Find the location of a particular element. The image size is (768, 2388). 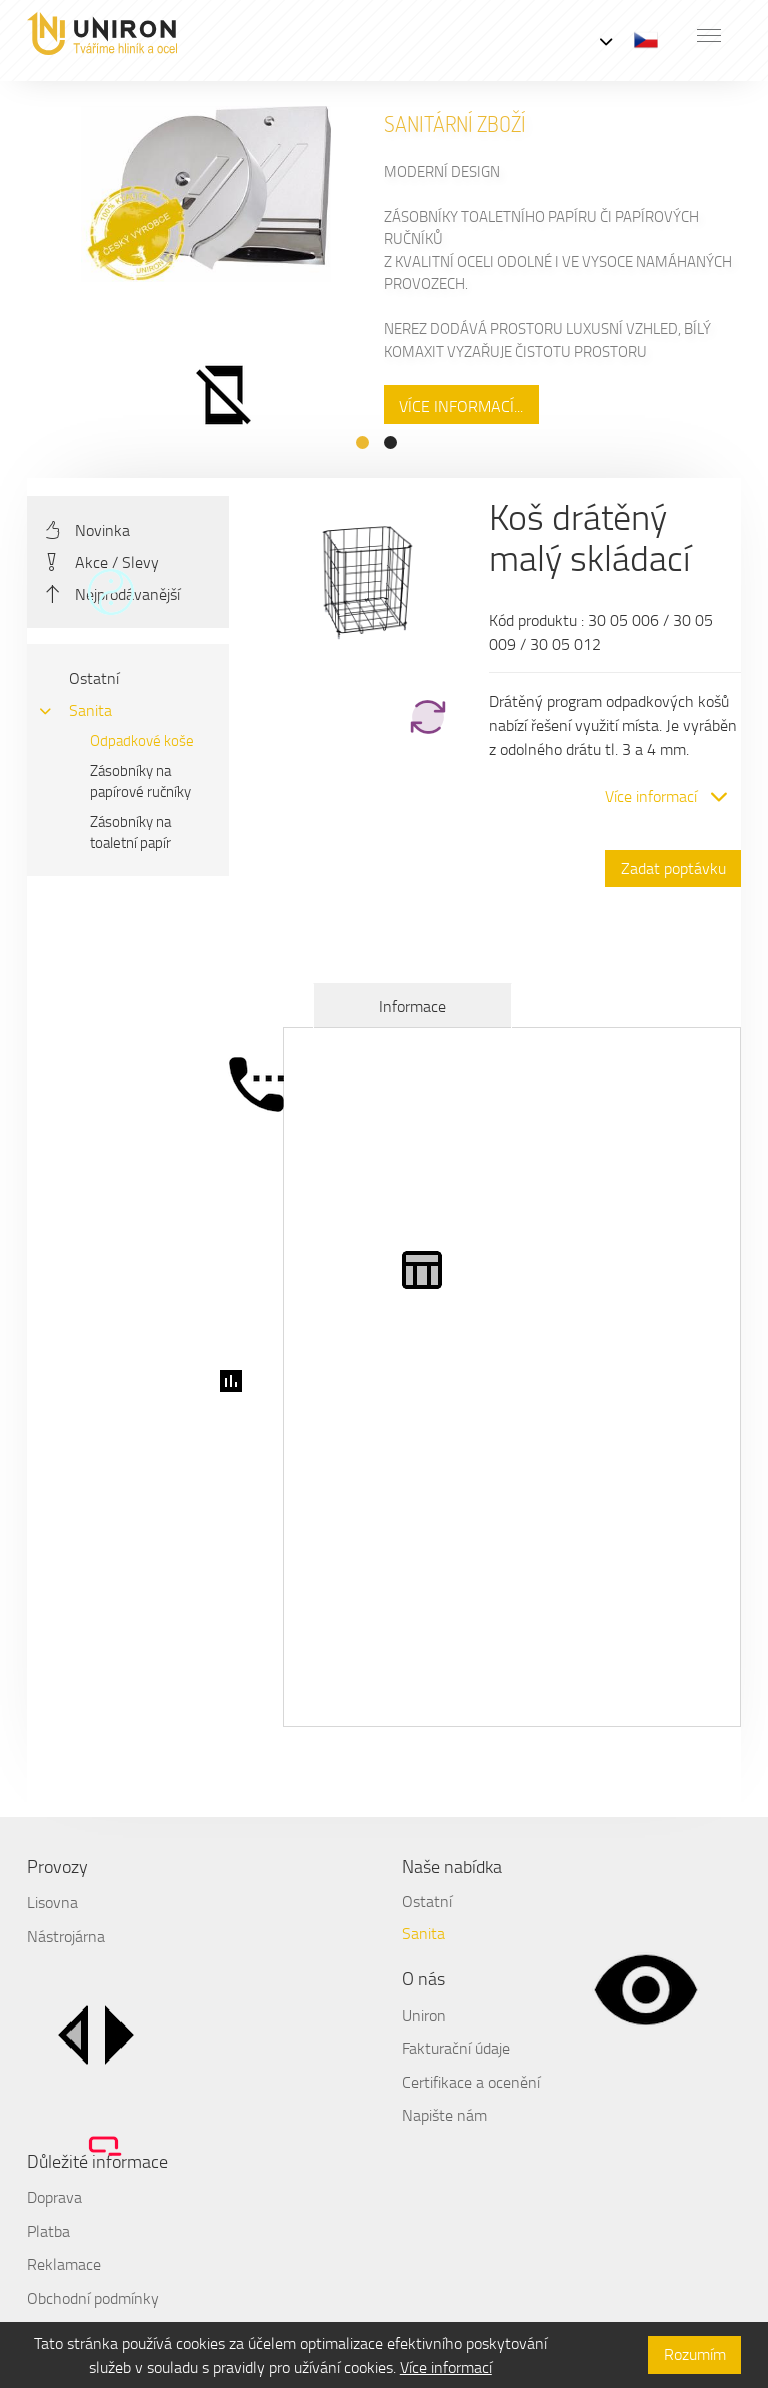

view poll results is located at coordinates (231, 1381).